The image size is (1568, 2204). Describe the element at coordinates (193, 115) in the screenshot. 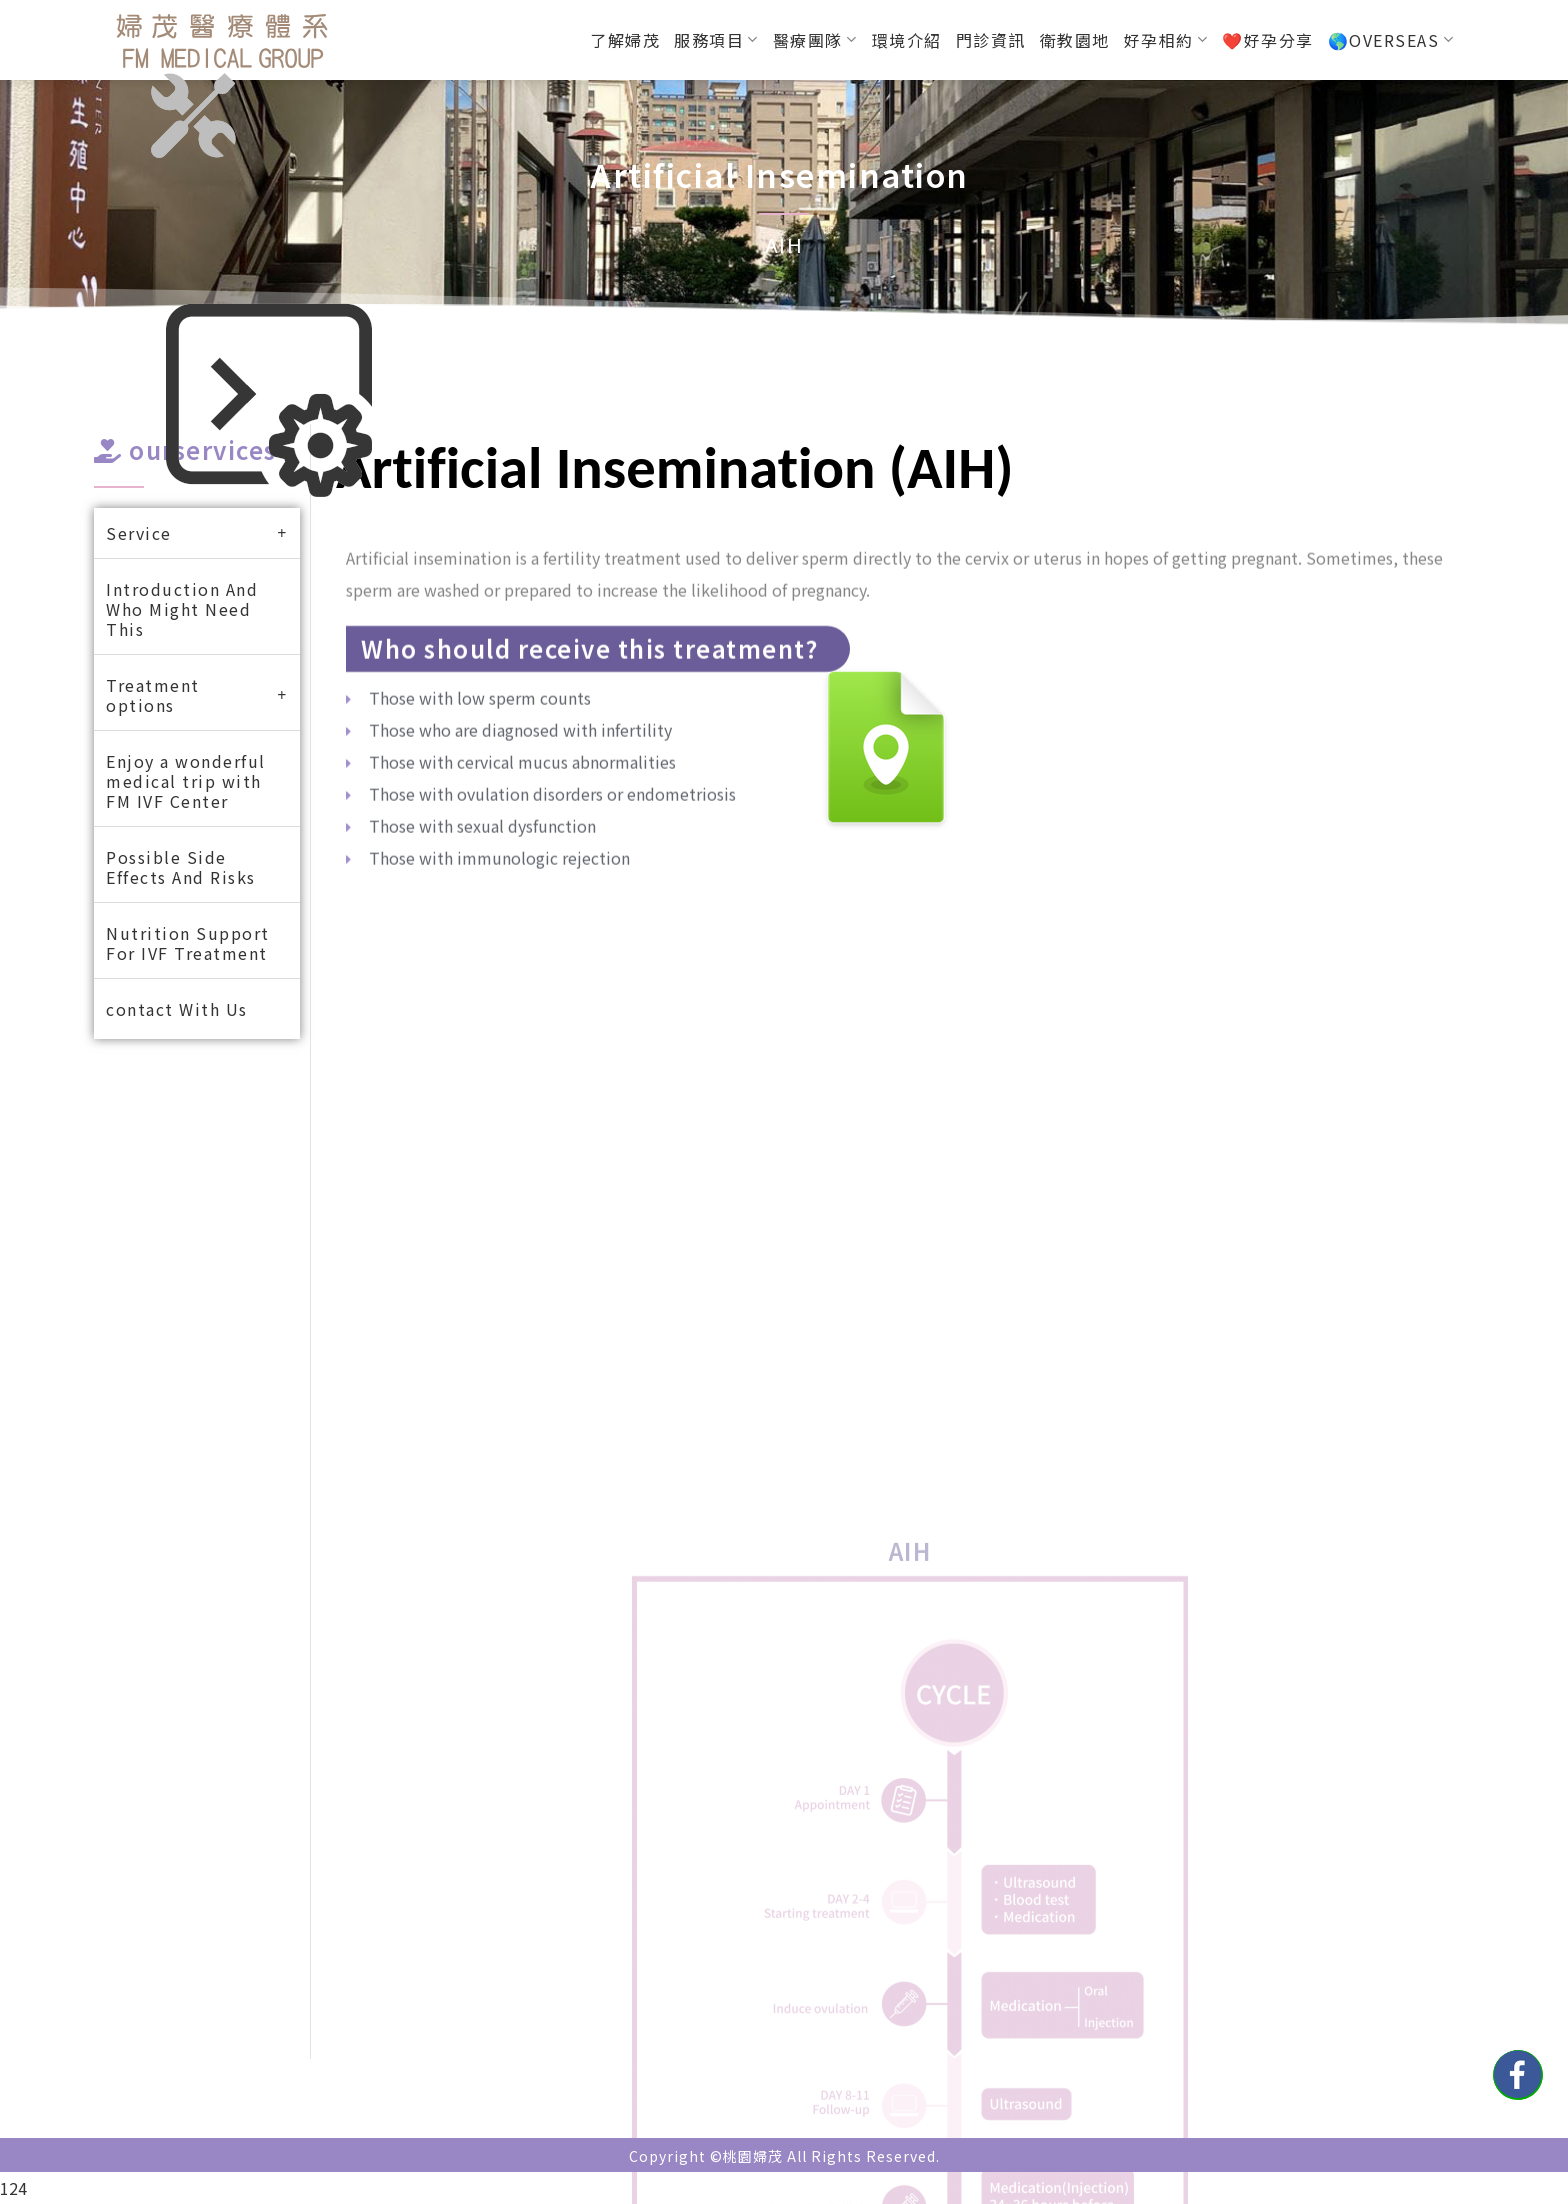

I see `access system settings and preferences` at that location.